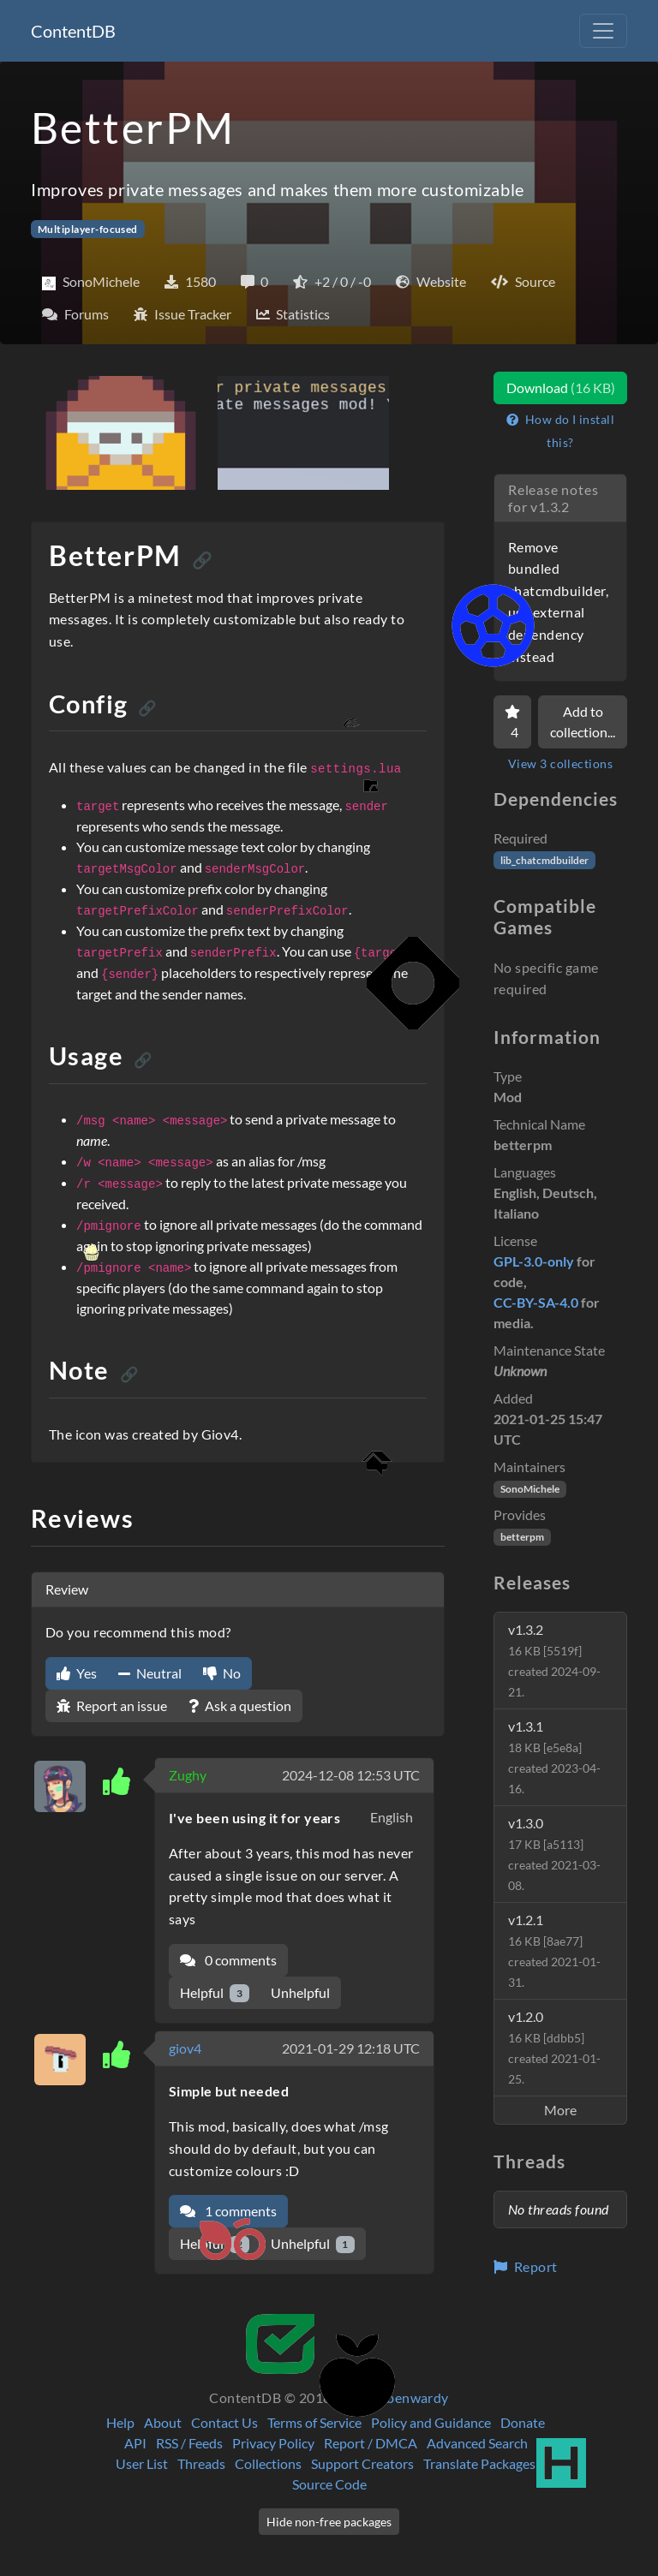 The height and width of the screenshot is (2576, 658). Describe the element at coordinates (280, 2344) in the screenshot. I see `helpdesk logo - customer support platform` at that location.